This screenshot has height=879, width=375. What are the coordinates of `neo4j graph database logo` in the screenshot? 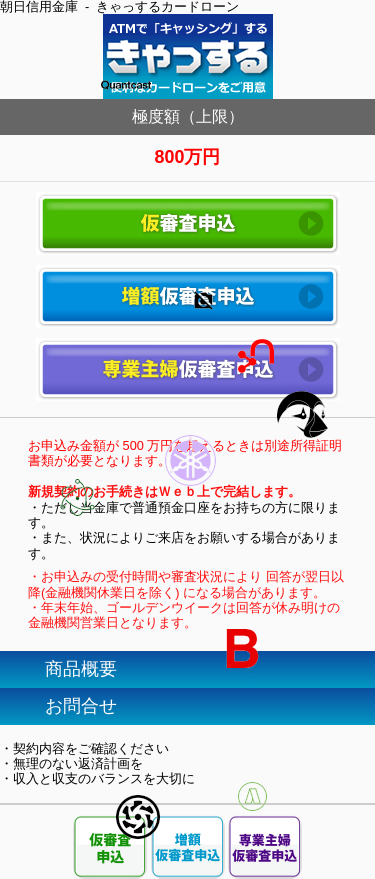 It's located at (256, 356).